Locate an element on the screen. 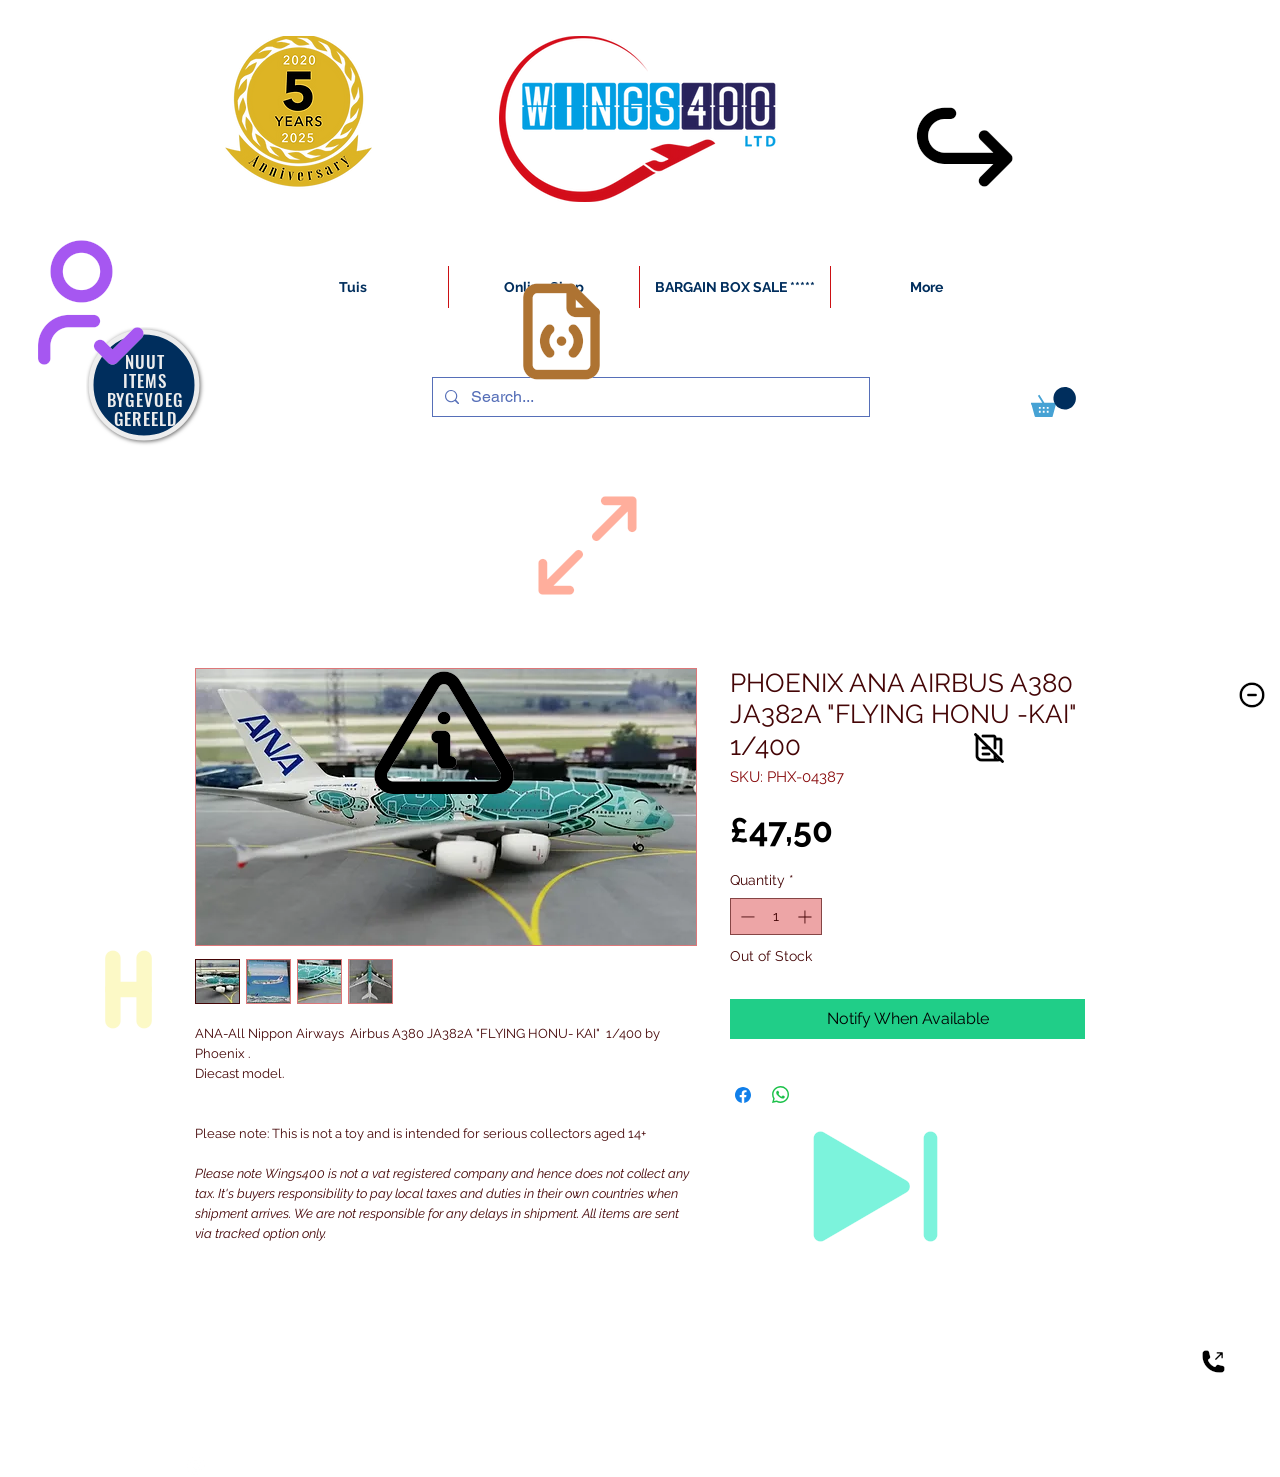 This screenshot has width=1280, height=1477. indicates heading or header formatting option is located at coordinates (128, 989).